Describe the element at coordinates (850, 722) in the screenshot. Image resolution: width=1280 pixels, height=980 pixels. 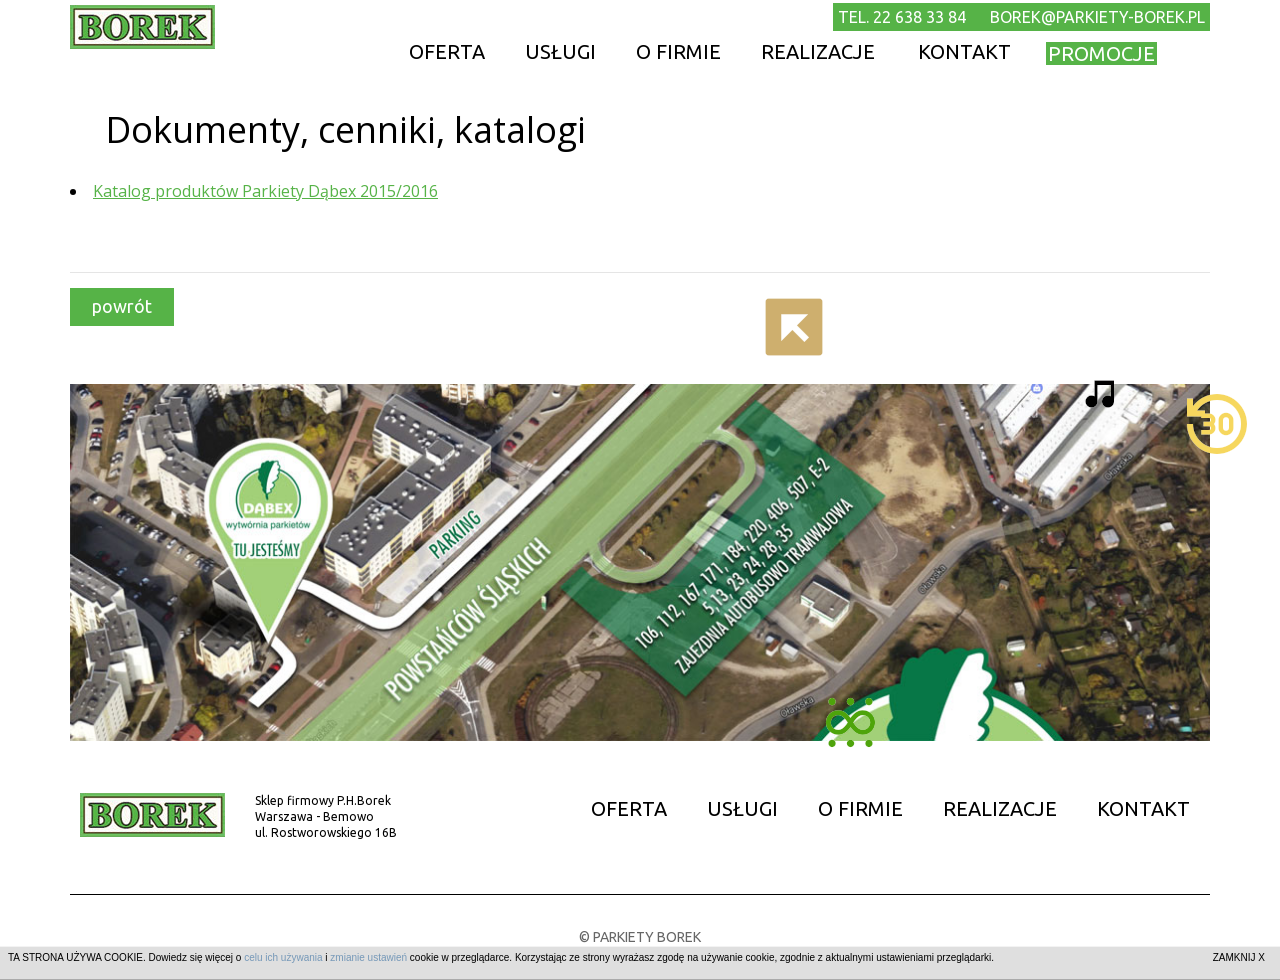
I see `indicates hazy weather conditions` at that location.